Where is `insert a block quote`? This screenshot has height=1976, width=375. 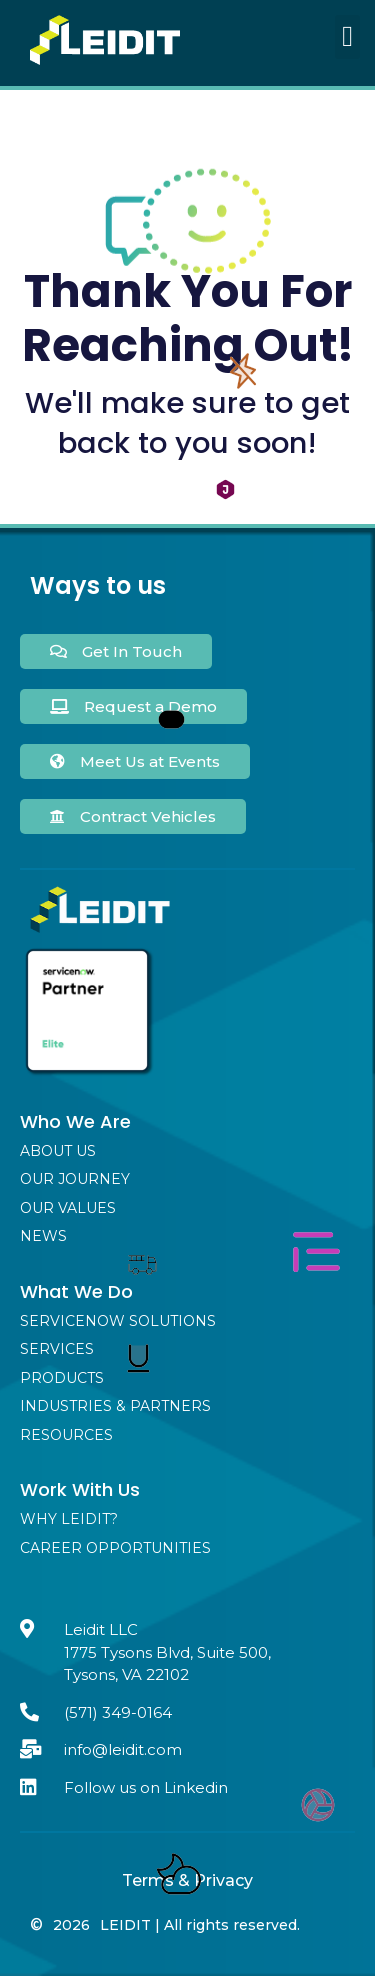 insert a block quote is located at coordinates (316, 1250).